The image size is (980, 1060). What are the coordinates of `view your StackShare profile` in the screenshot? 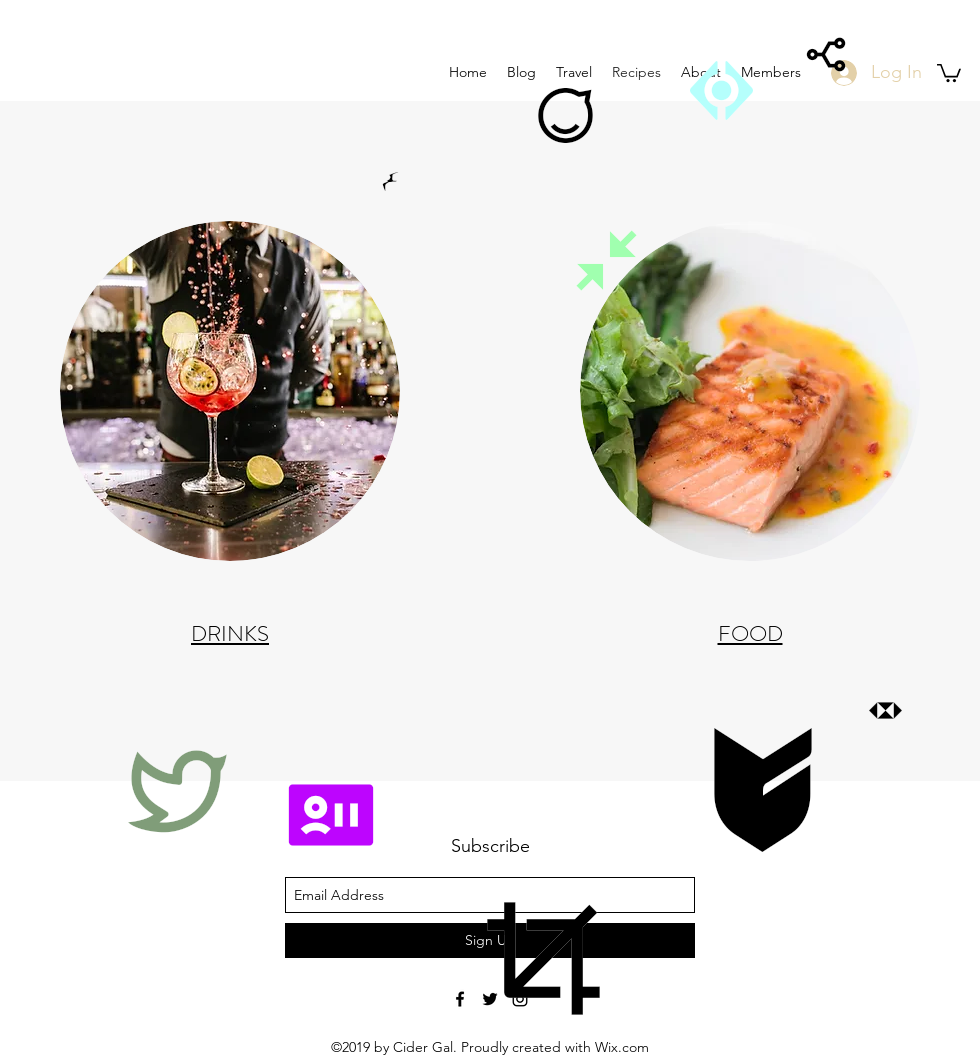 It's located at (826, 54).